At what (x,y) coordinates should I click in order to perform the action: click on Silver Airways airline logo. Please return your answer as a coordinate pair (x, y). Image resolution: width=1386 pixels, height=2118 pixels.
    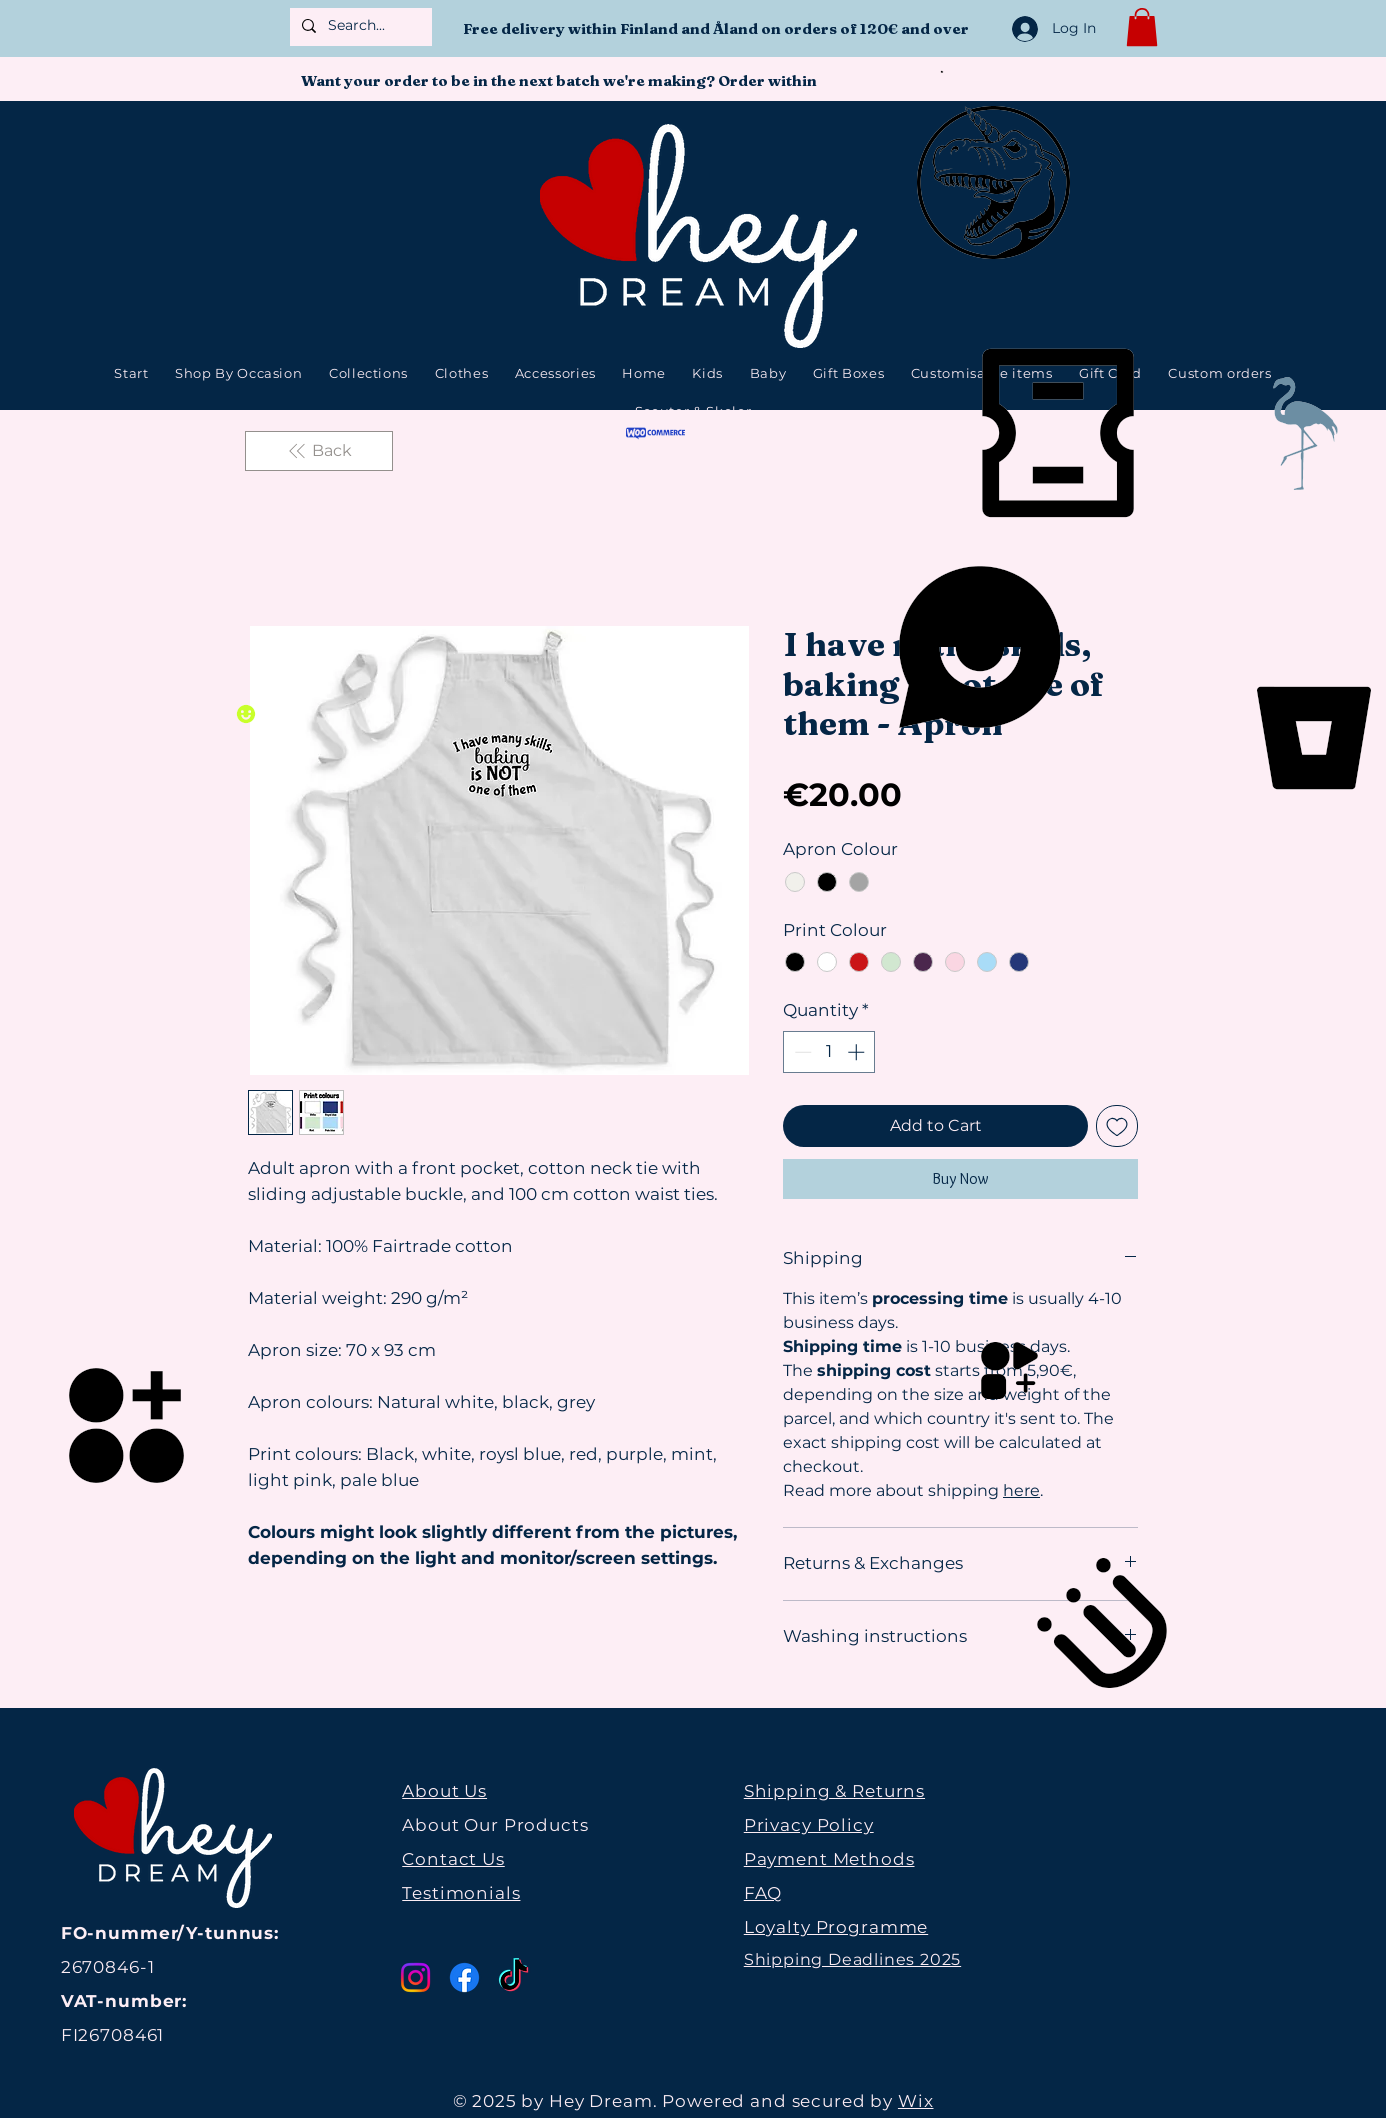
    Looking at the image, I should click on (1305, 433).